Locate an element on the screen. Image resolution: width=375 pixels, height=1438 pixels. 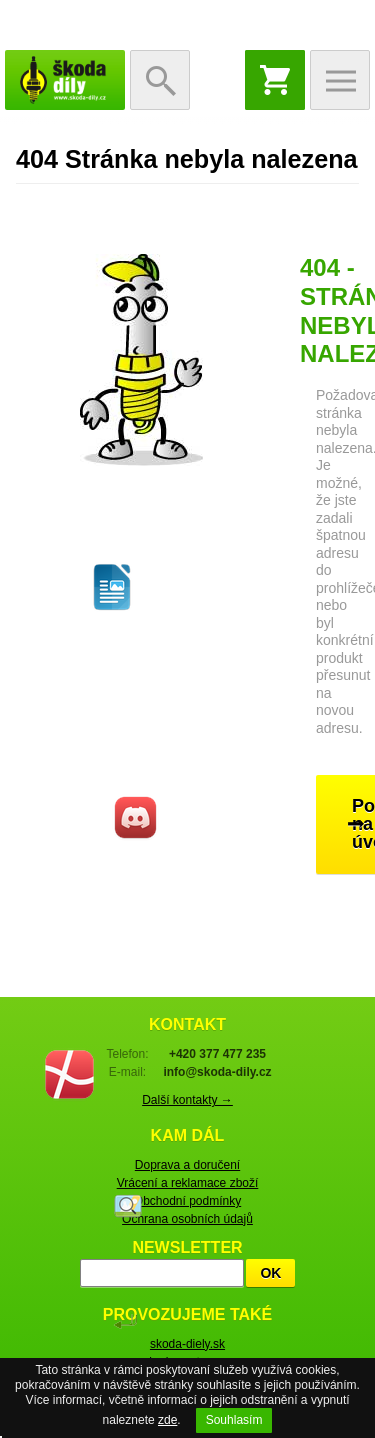
reply to all recipients of an email is located at coordinates (125, 1320).